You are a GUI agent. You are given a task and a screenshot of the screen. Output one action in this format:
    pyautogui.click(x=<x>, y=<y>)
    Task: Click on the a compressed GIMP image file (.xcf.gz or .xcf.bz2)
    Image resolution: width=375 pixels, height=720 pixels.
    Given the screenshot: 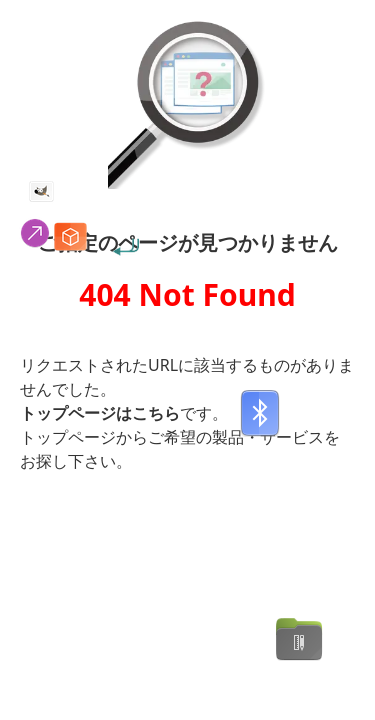 What is the action you would take?
    pyautogui.click(x=41, y=190)
    